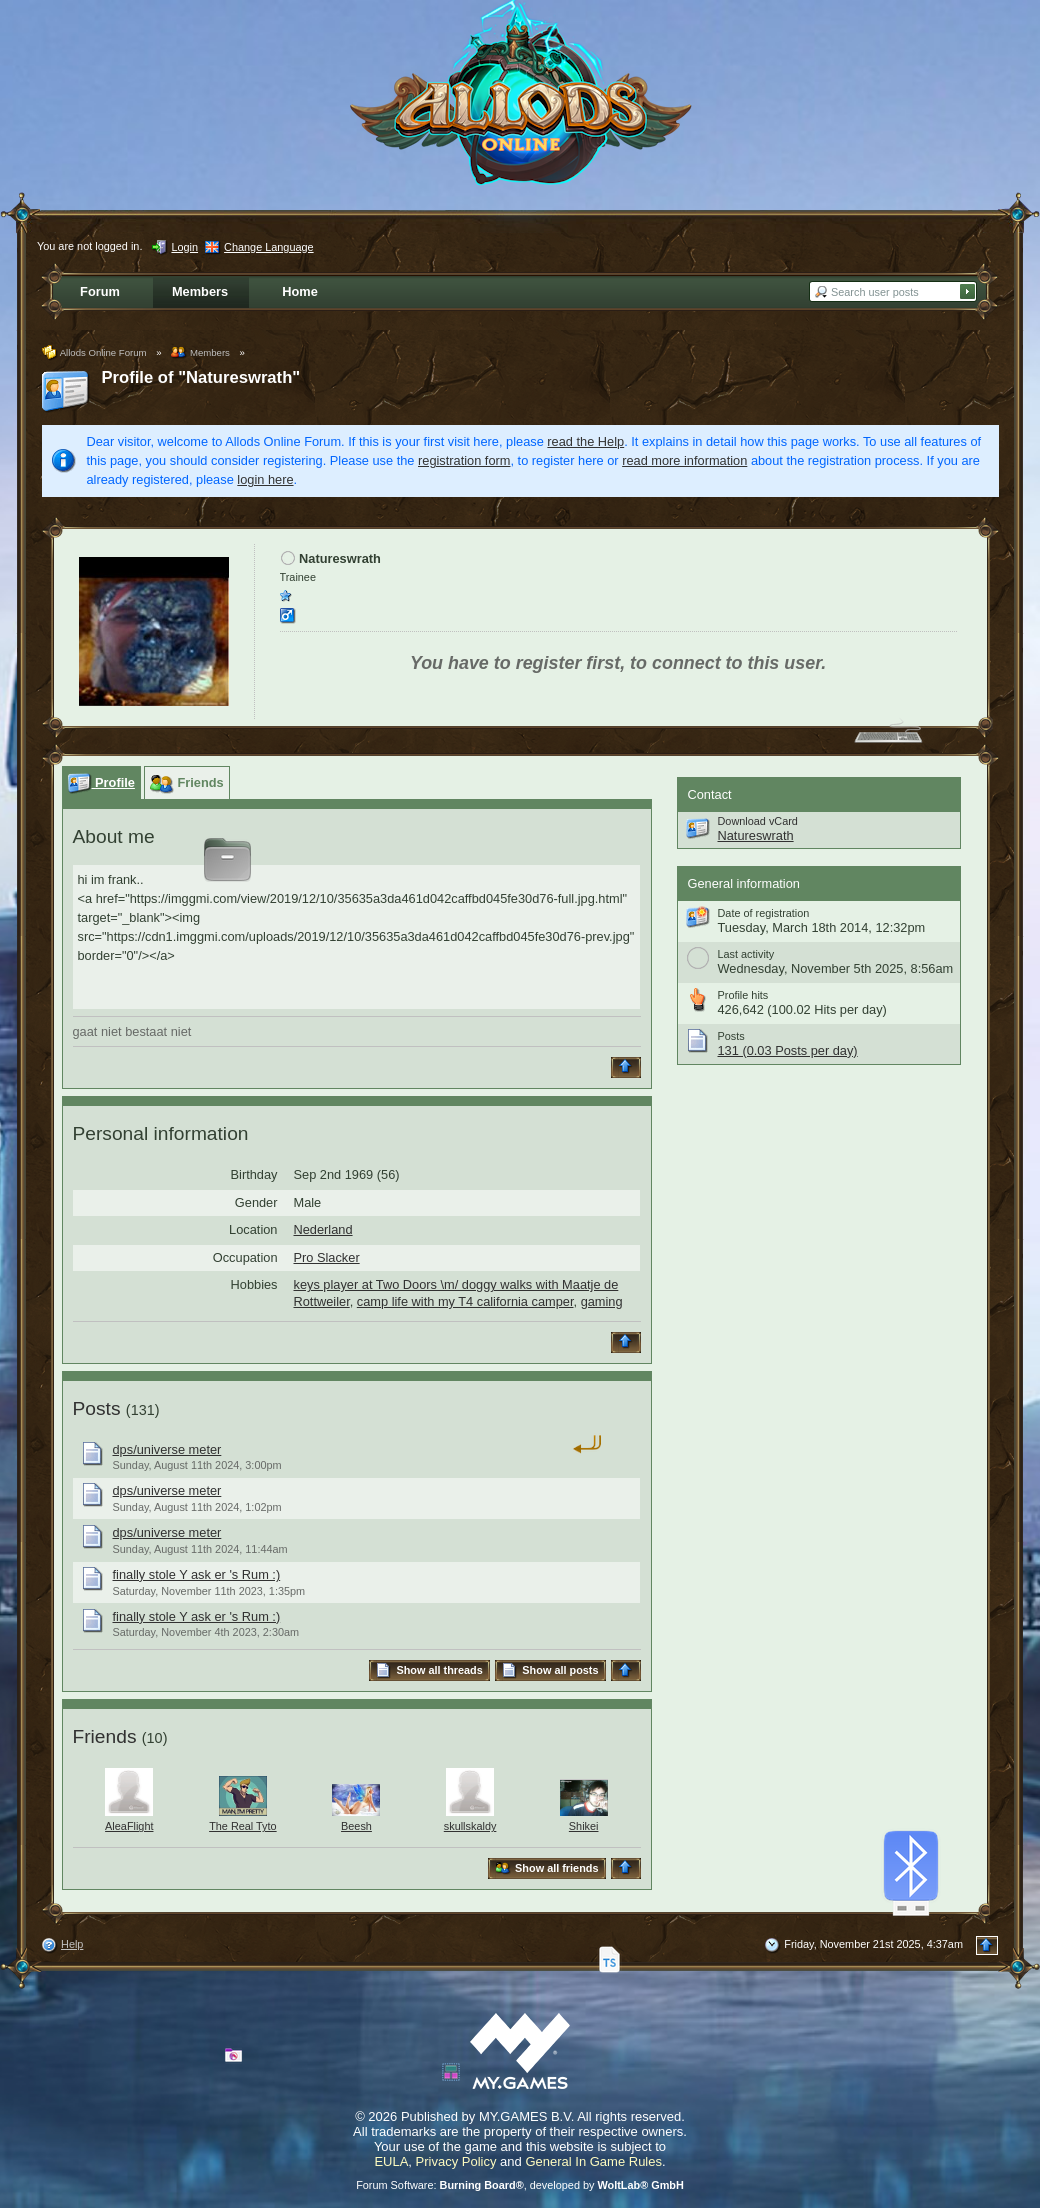  I want to click on manage bluetooth device connections, so click(911, 1873).